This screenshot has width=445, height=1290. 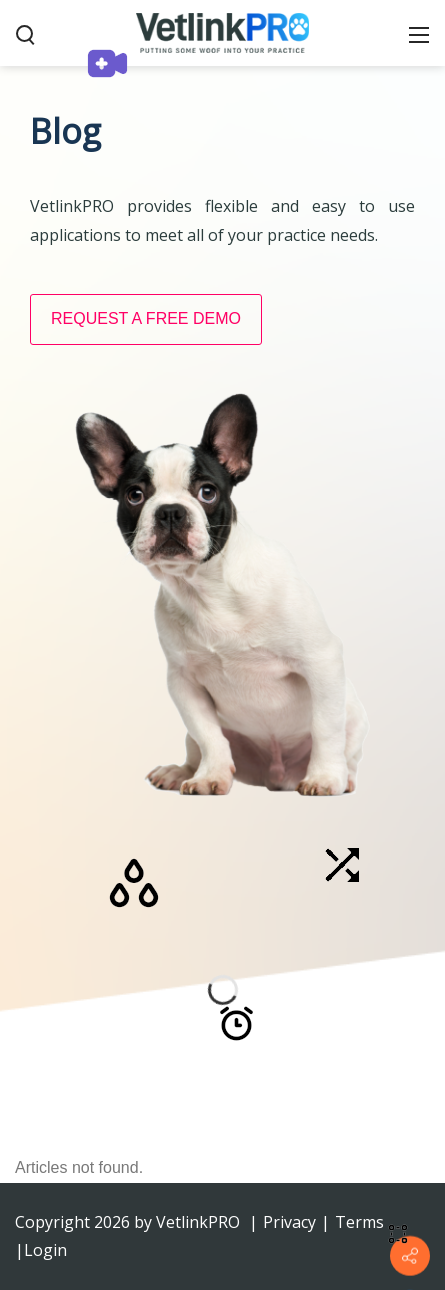 What do you see at coordinates (236, 1023) in the screenshot?
I see `set or view alarms` at bounding box center [236, 1023].